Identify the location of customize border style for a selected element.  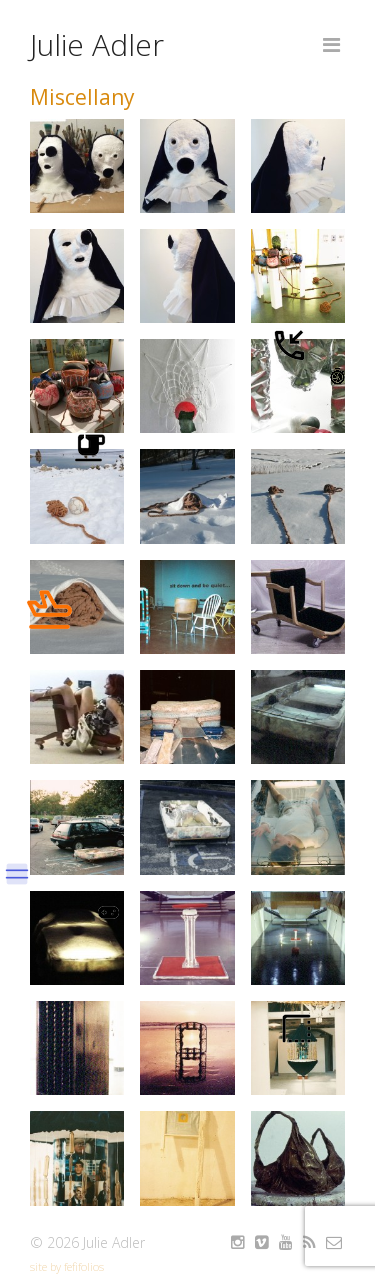
(296, 1028).